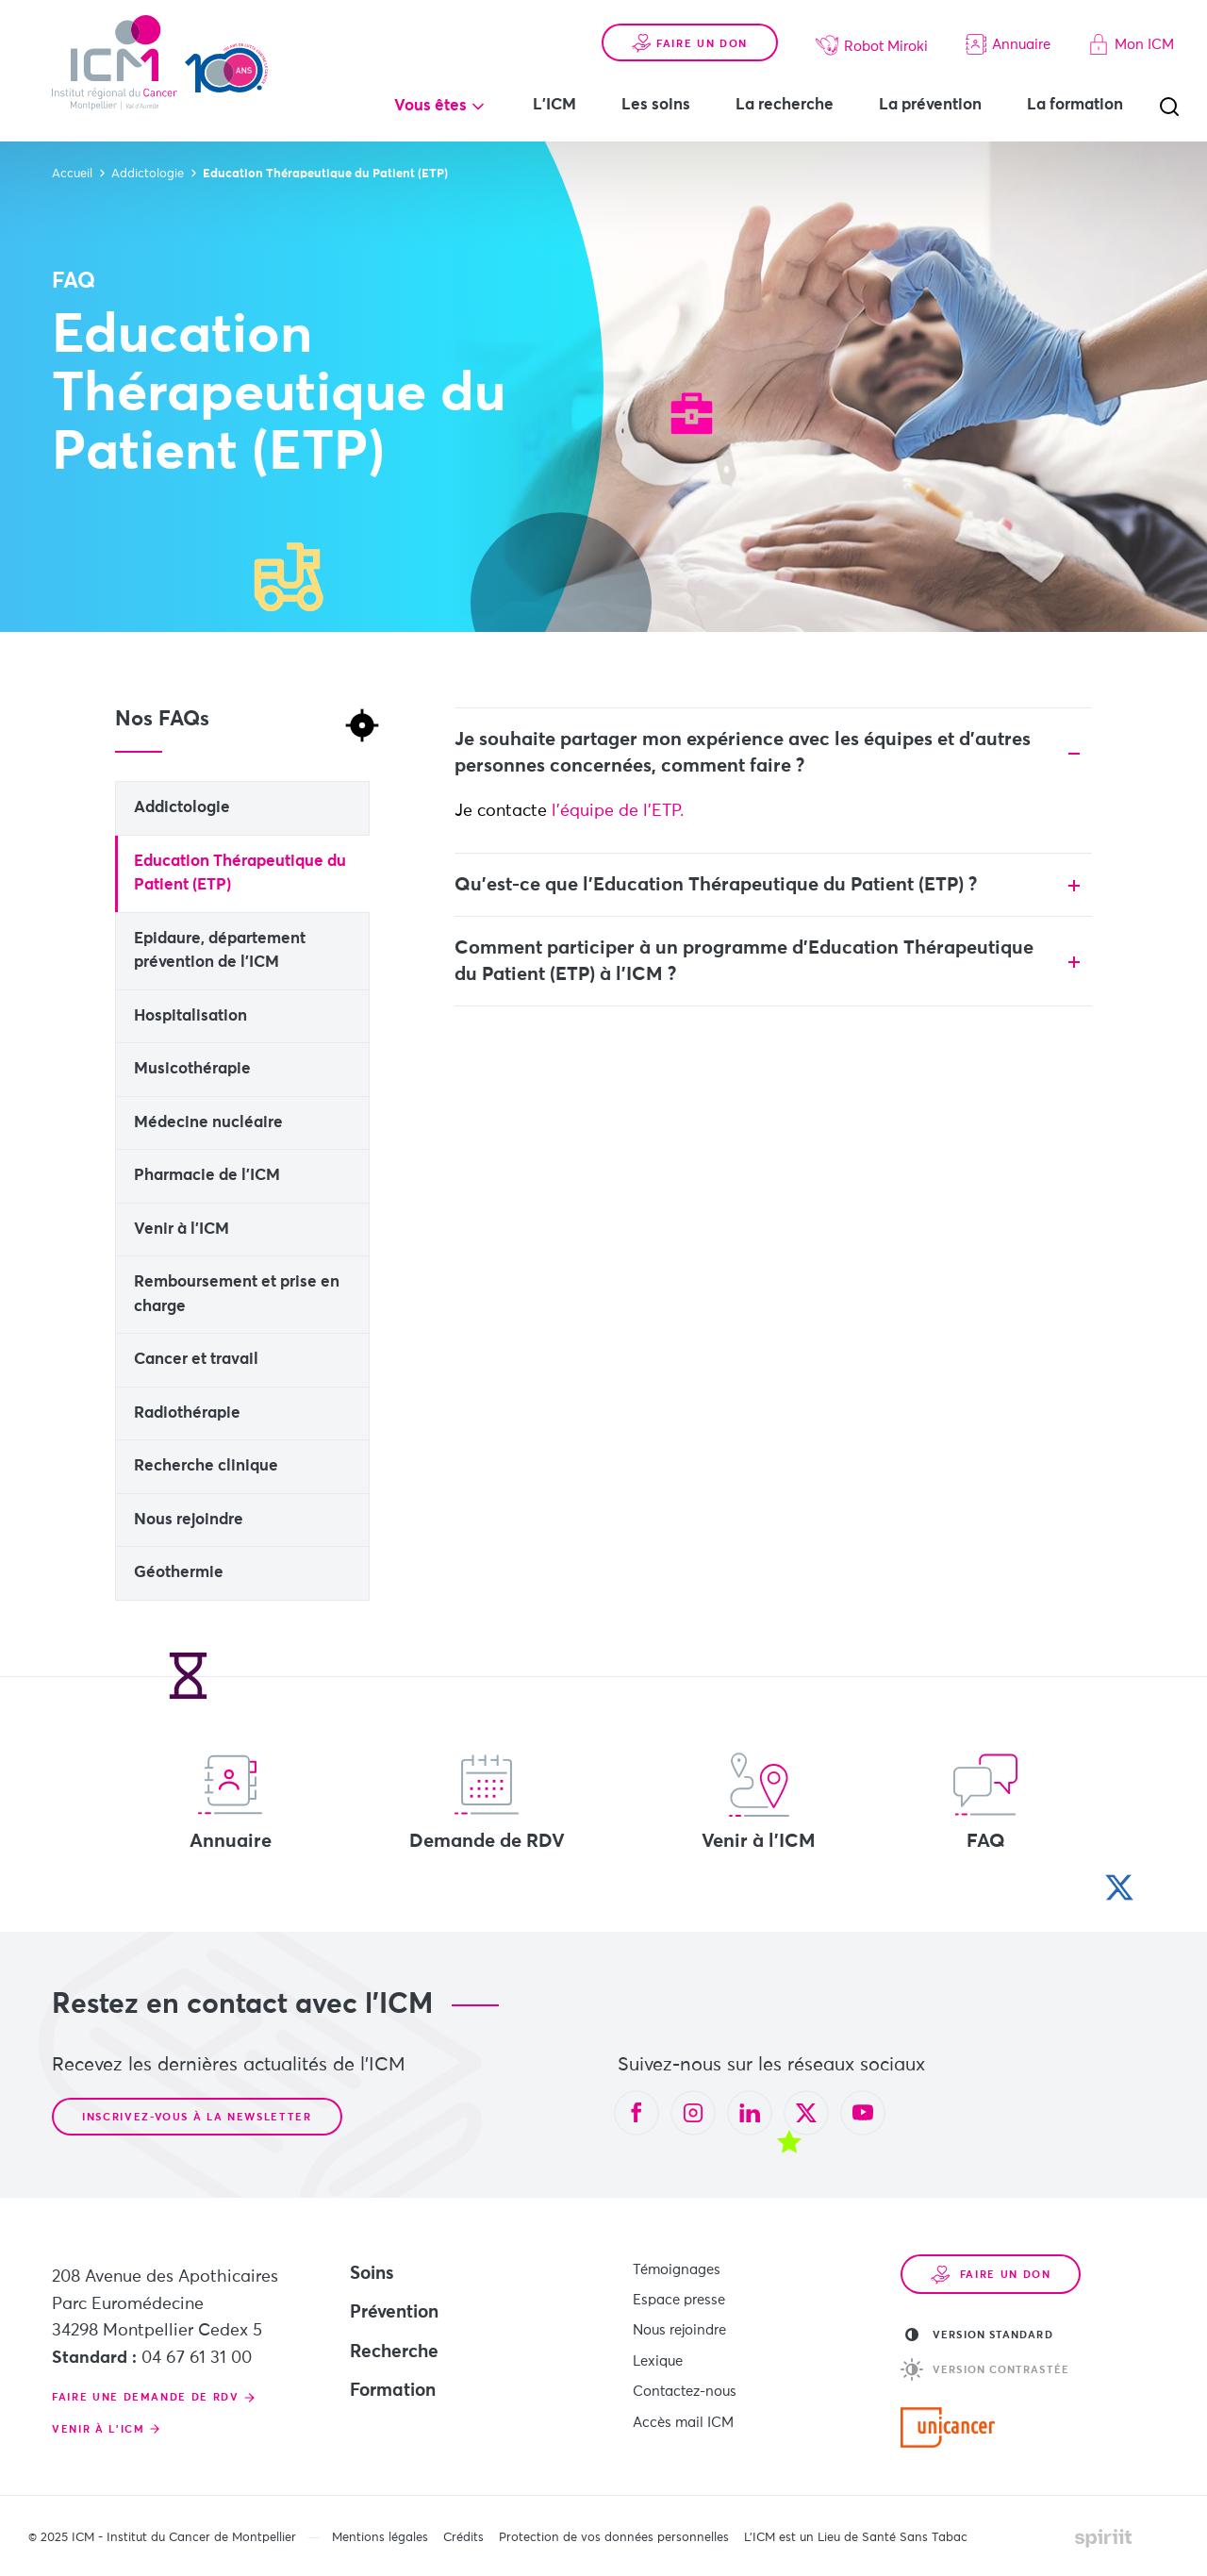 This screenshot has height=2576, width=1207. I want to click on share to X (formerly Twitter), so click(1119, 1887).